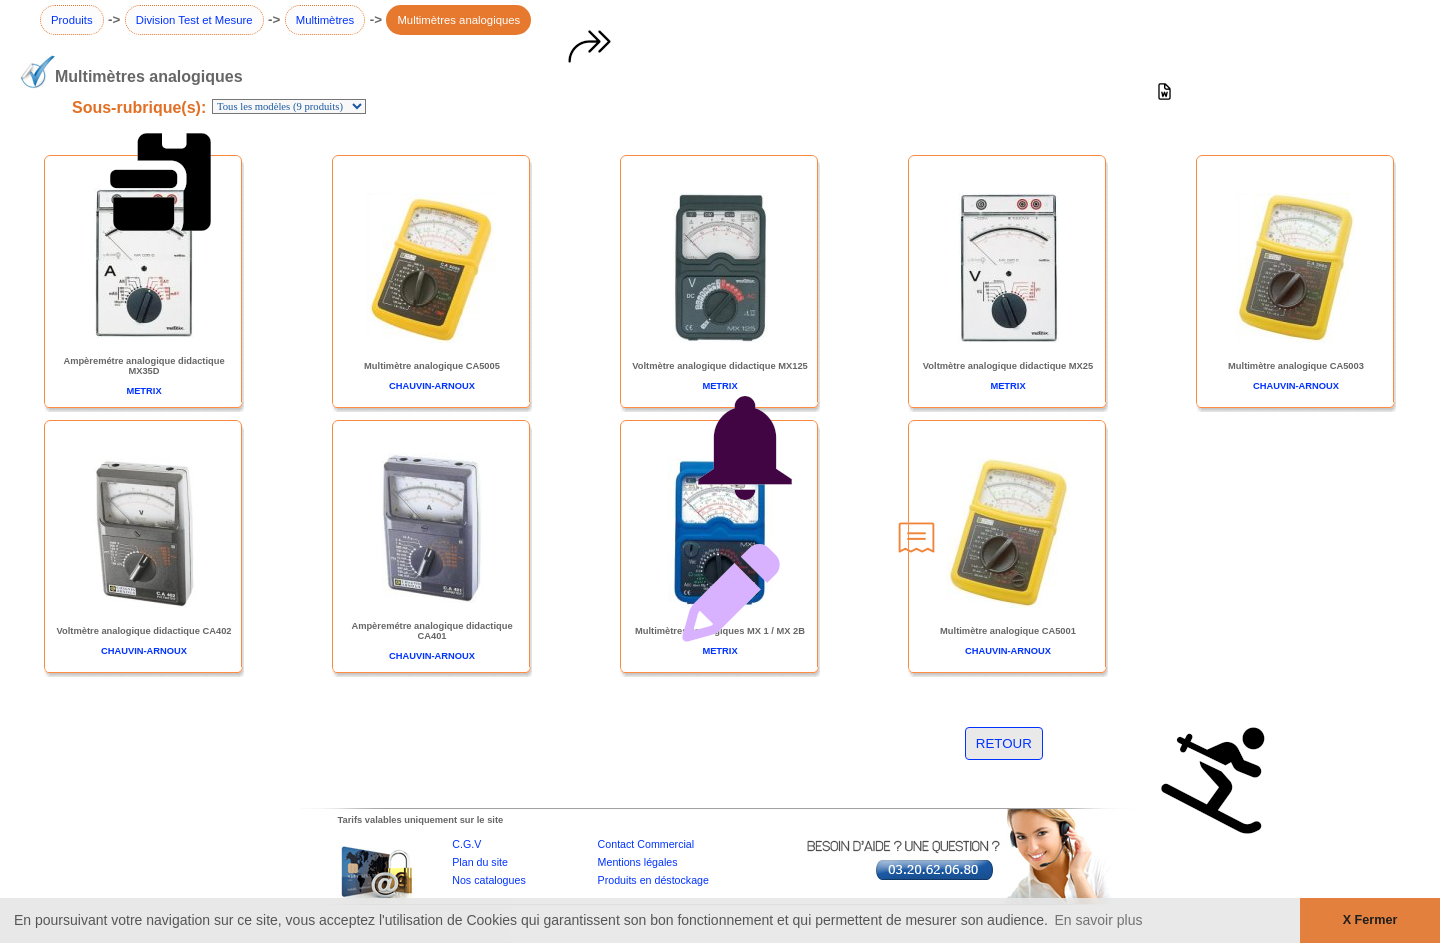 The image size is (1440, 943). Describe the element at coordinates (916, 537) in the screenshot. I see `view purchase receipt or transaction history` at that location.